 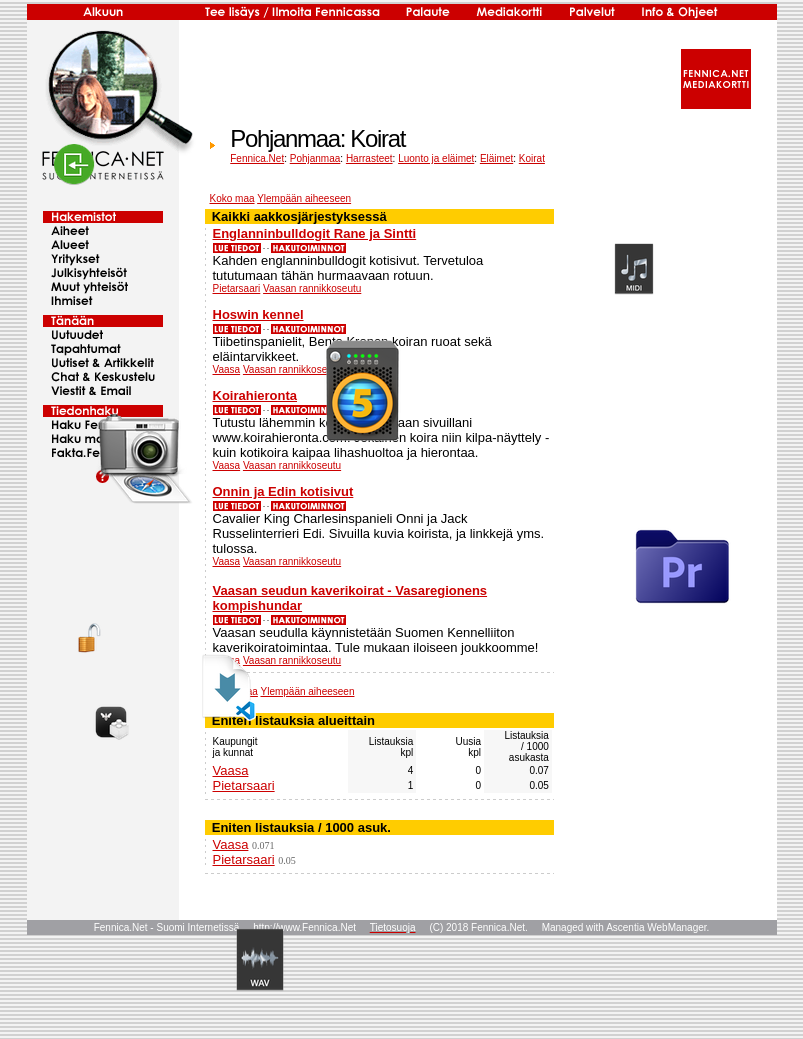 I want to click on a standard MIDI file in GarageBand, so click(x=634, y=270).